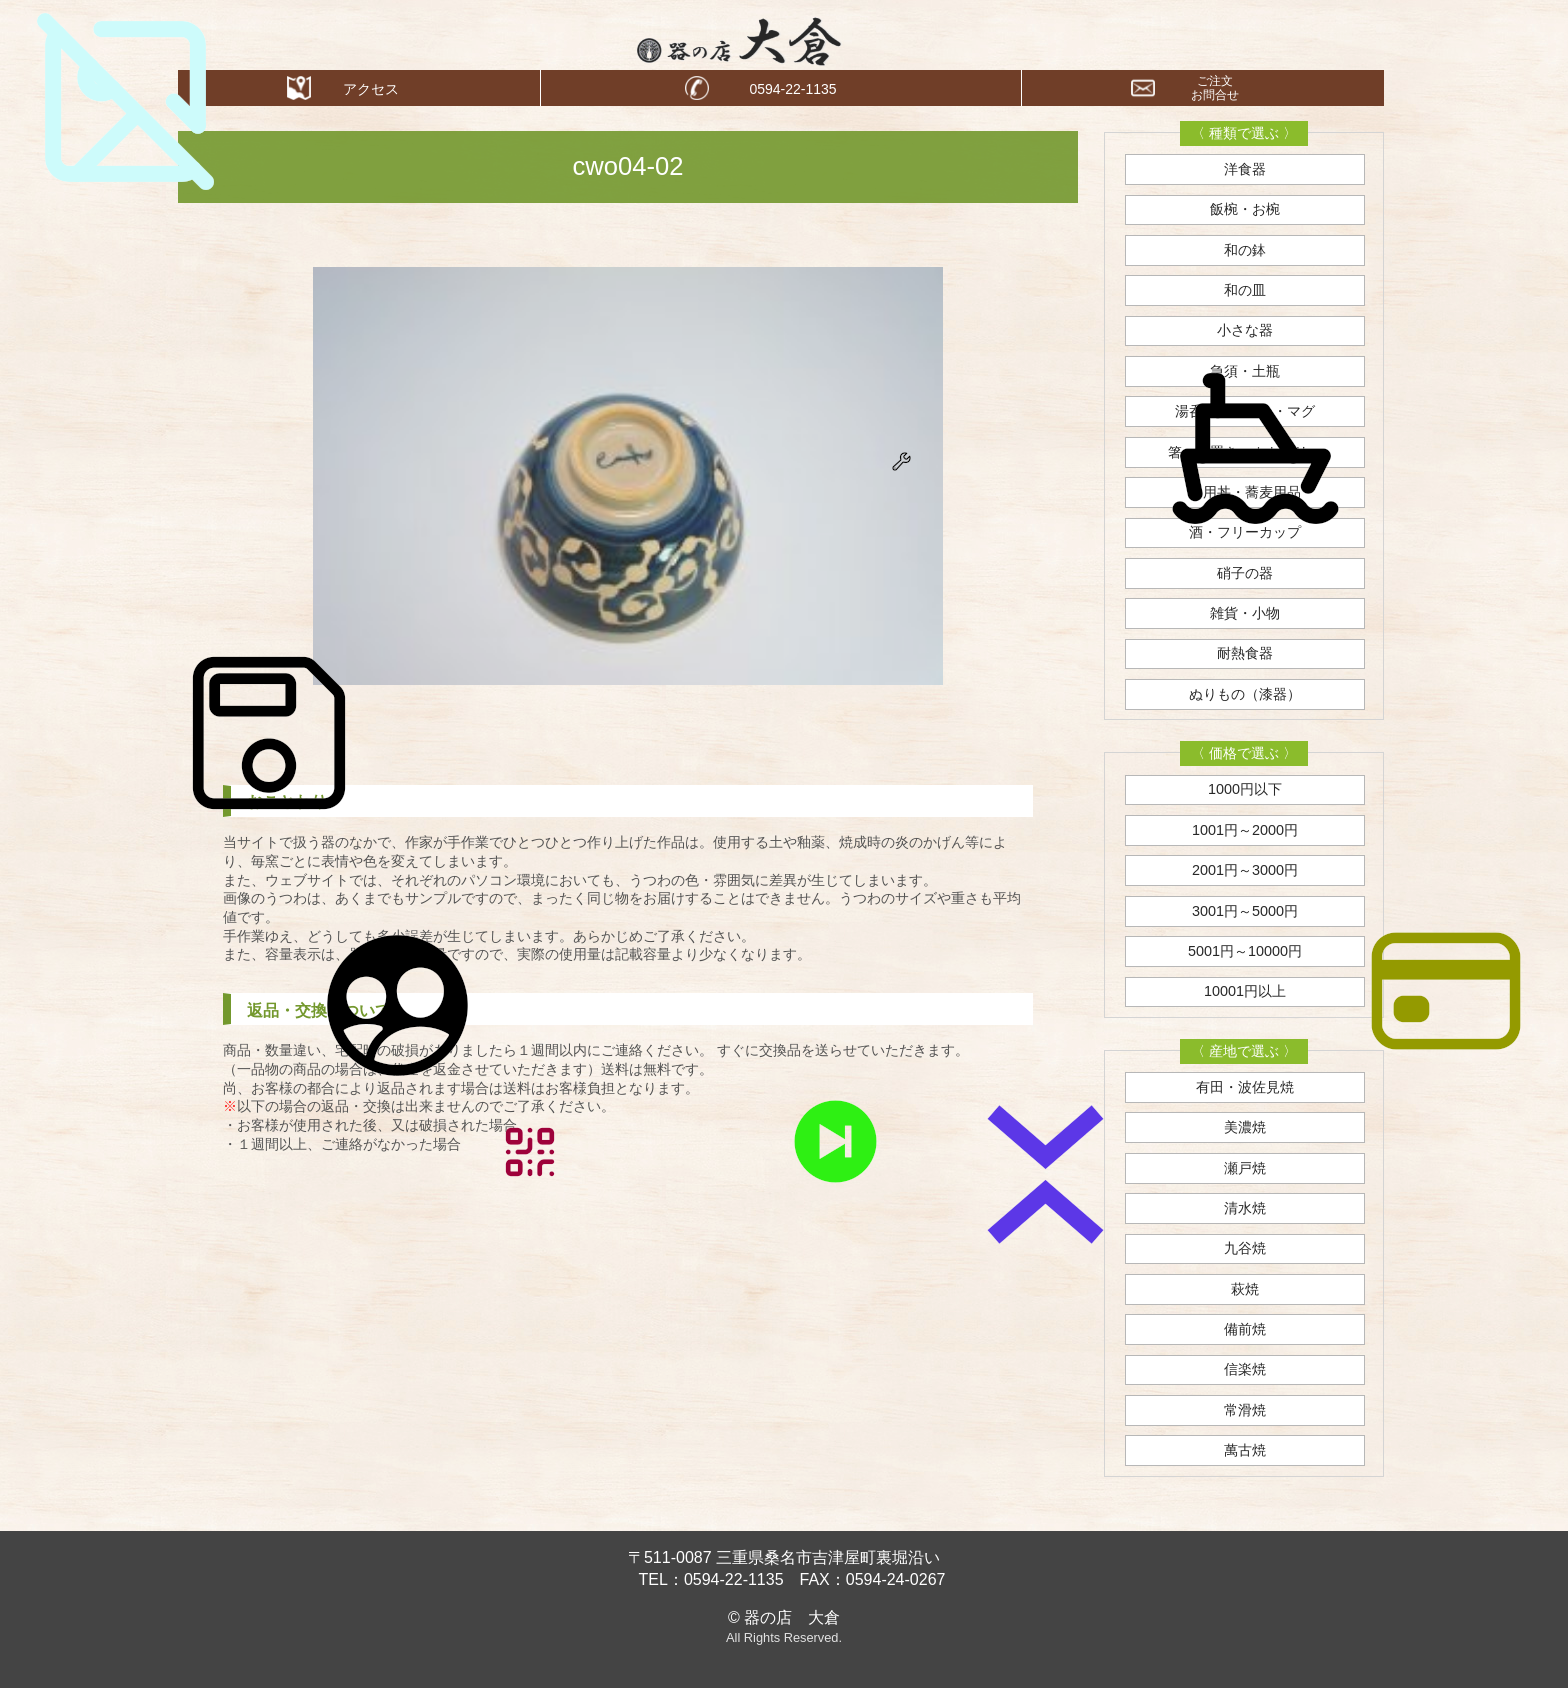  I want to click on image failed to load, so click(125, 101).